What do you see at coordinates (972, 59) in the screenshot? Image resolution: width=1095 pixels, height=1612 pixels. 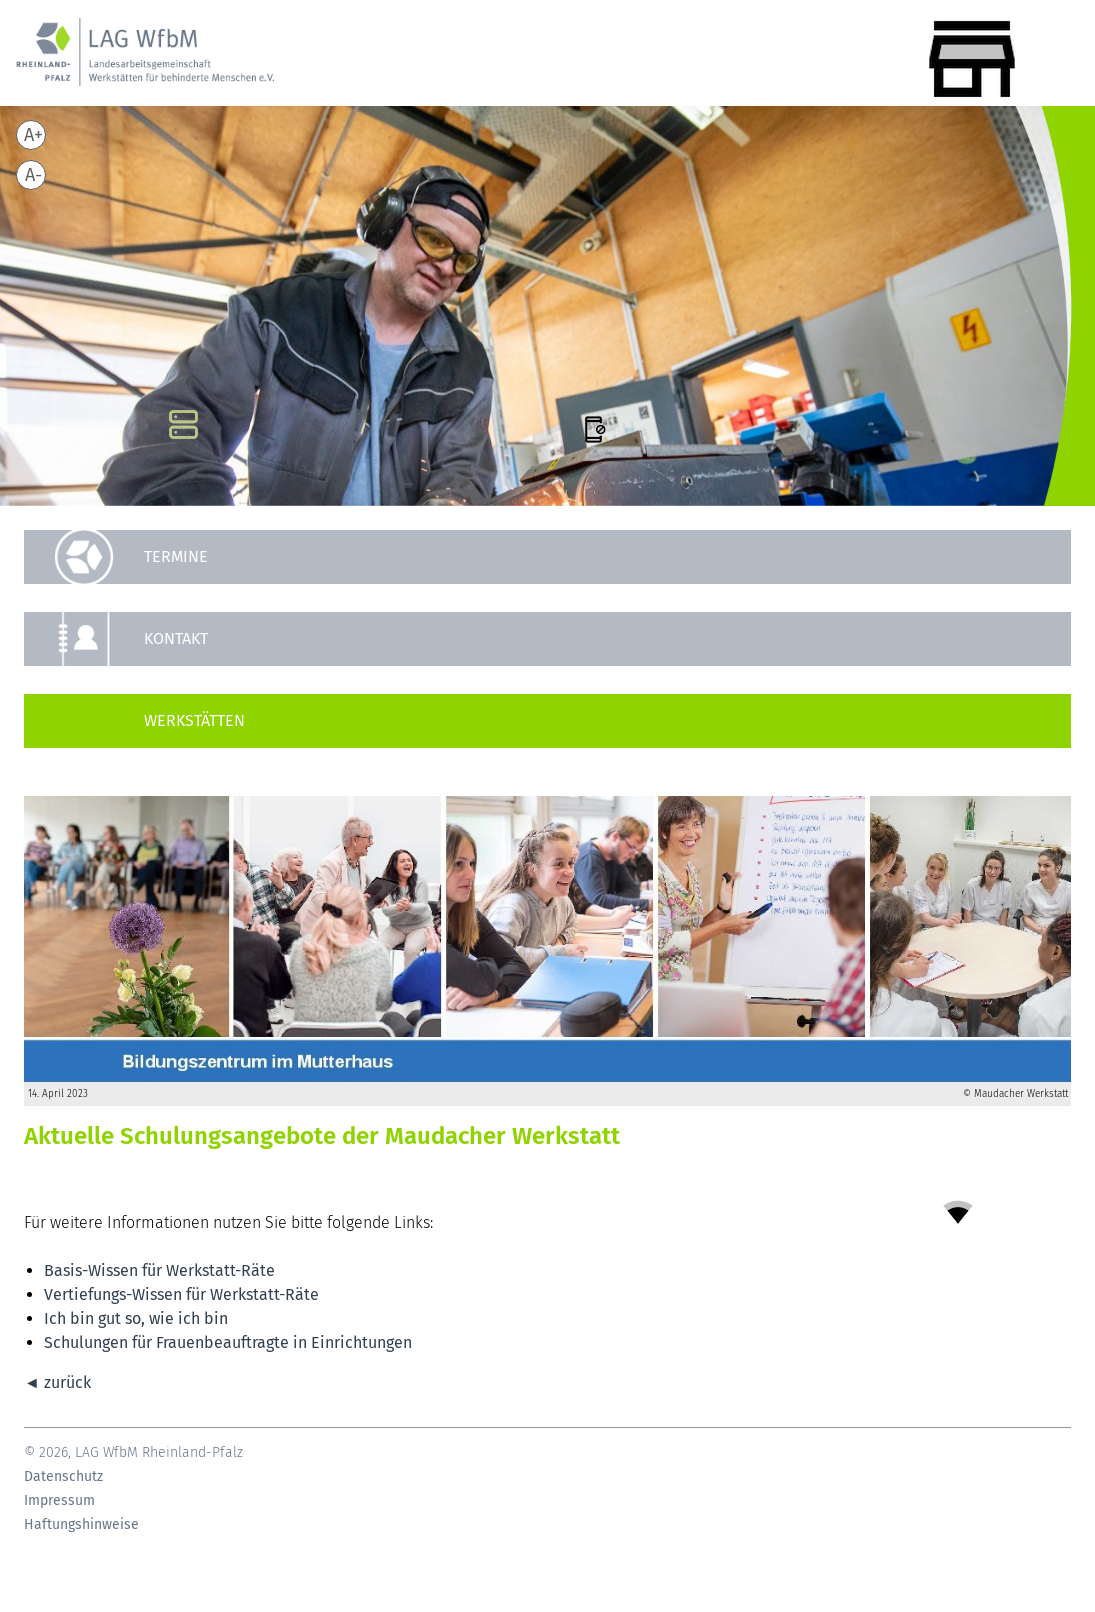 I see `access the store or marketplace` at bounding box center [972, 59].